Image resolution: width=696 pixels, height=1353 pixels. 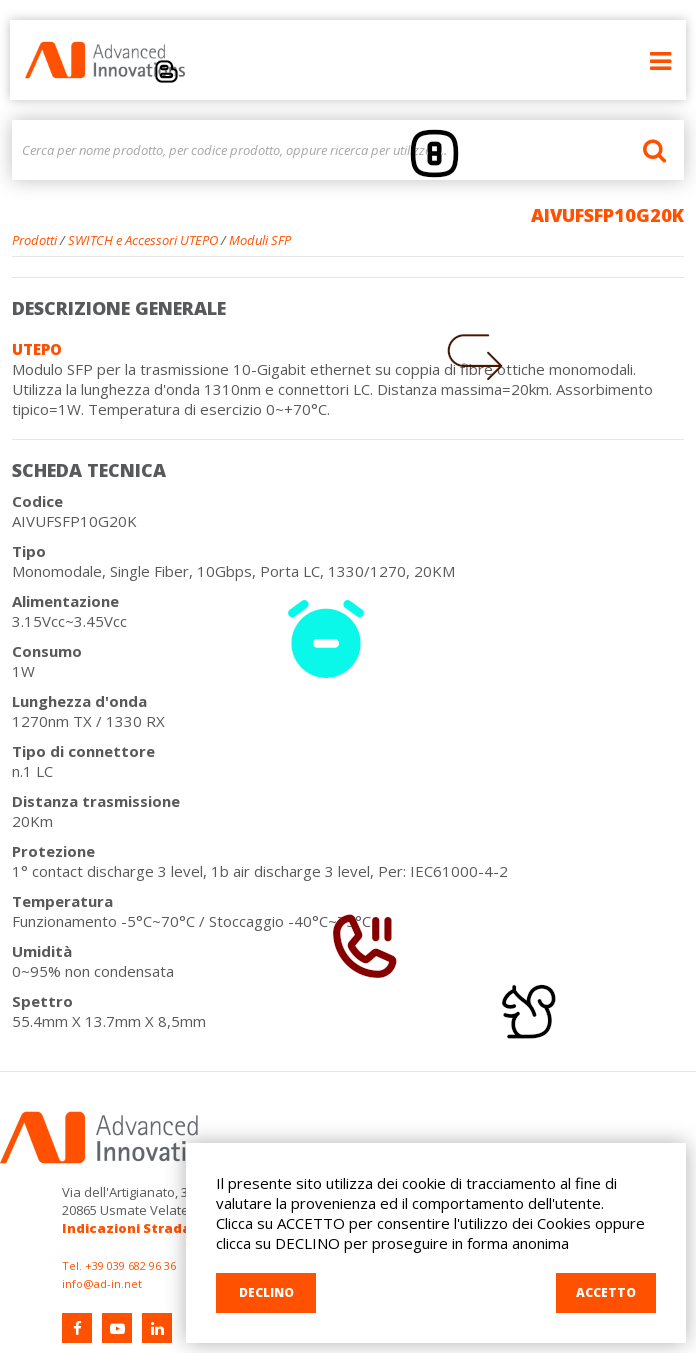 I want to click on redo or repeat last action, so click(x=475, y=355).